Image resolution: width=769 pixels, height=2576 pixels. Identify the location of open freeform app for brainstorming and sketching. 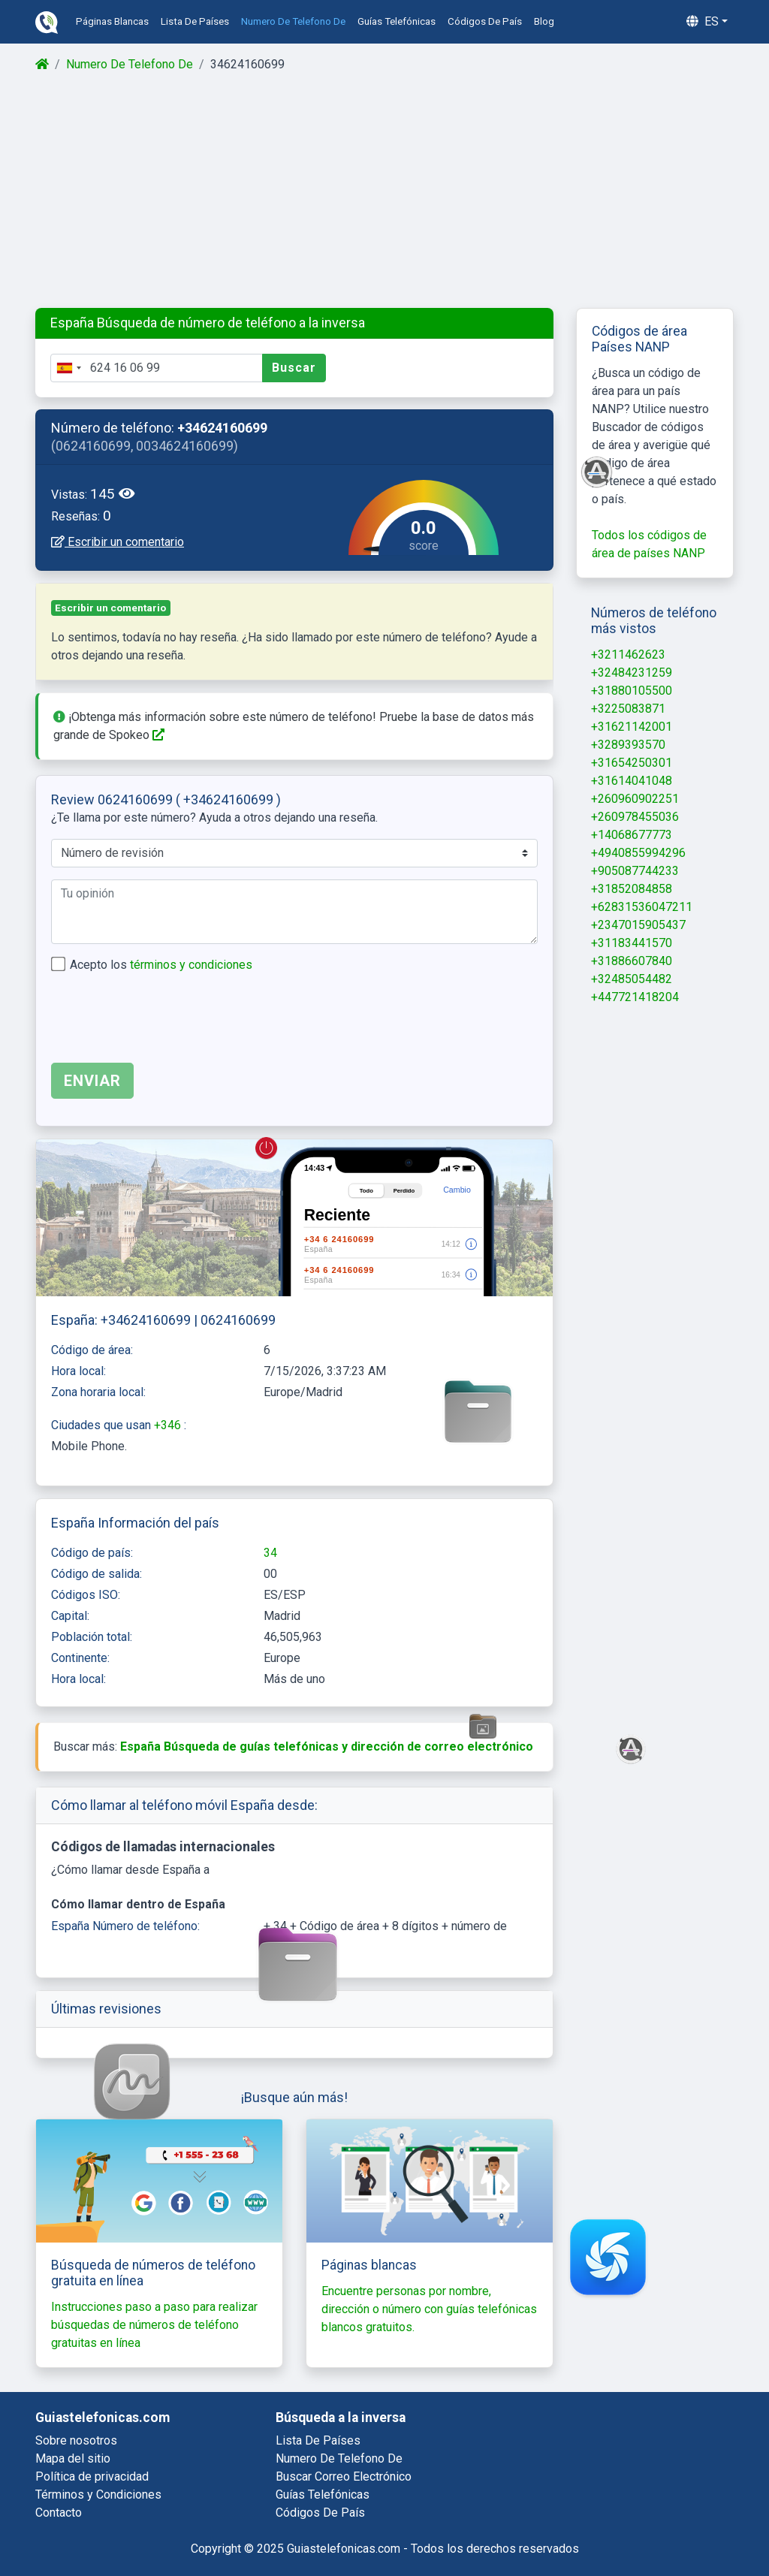
(131, 2081).